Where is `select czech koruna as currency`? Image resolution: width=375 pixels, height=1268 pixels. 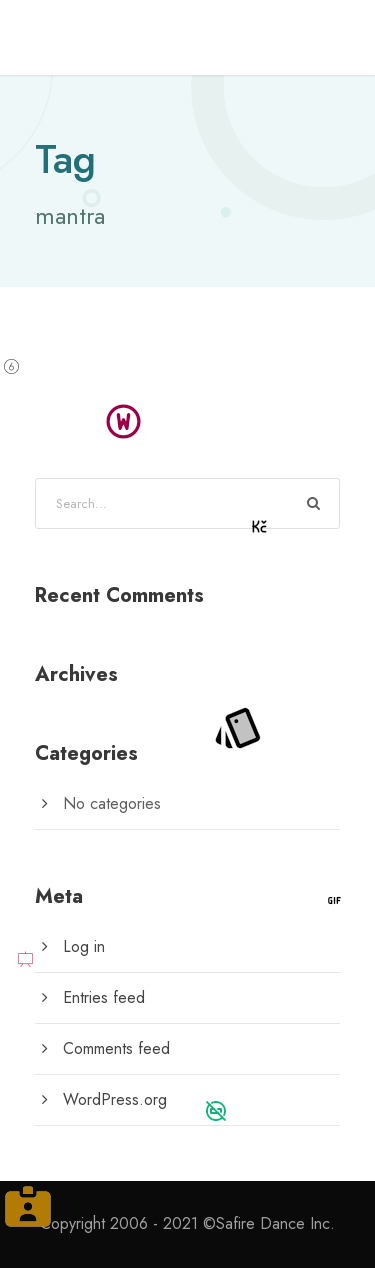 select czech koruna as currency is located at coordinates (259, 526).